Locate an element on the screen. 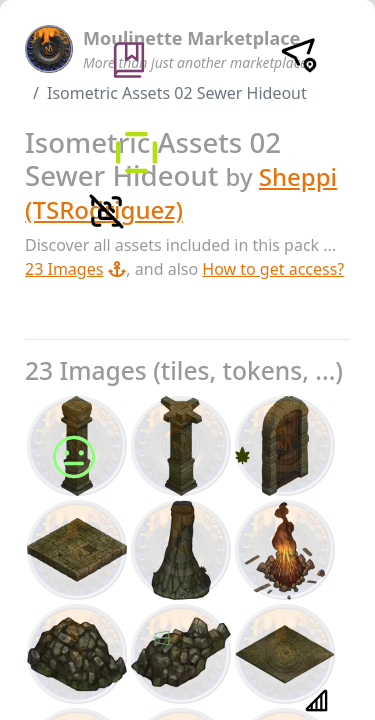 The width and height of the screenshot is (375, 720). access your bookmarked reading list is located at coordinates (129, 60).